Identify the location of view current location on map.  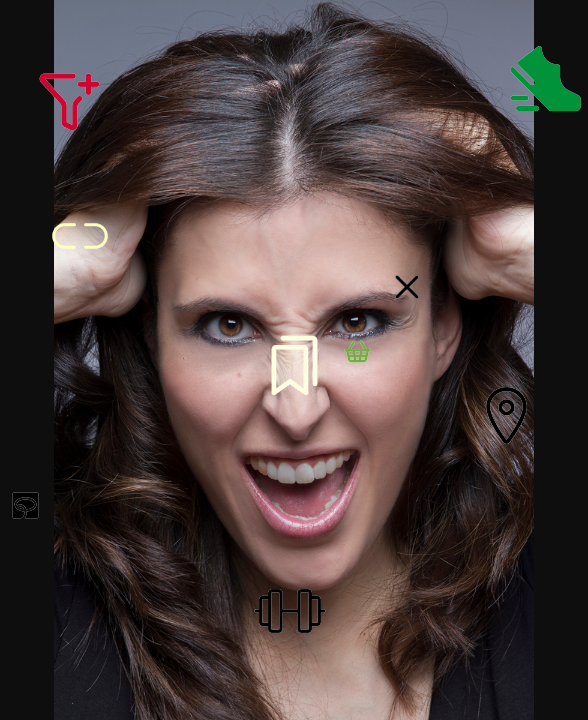
(506, 415).